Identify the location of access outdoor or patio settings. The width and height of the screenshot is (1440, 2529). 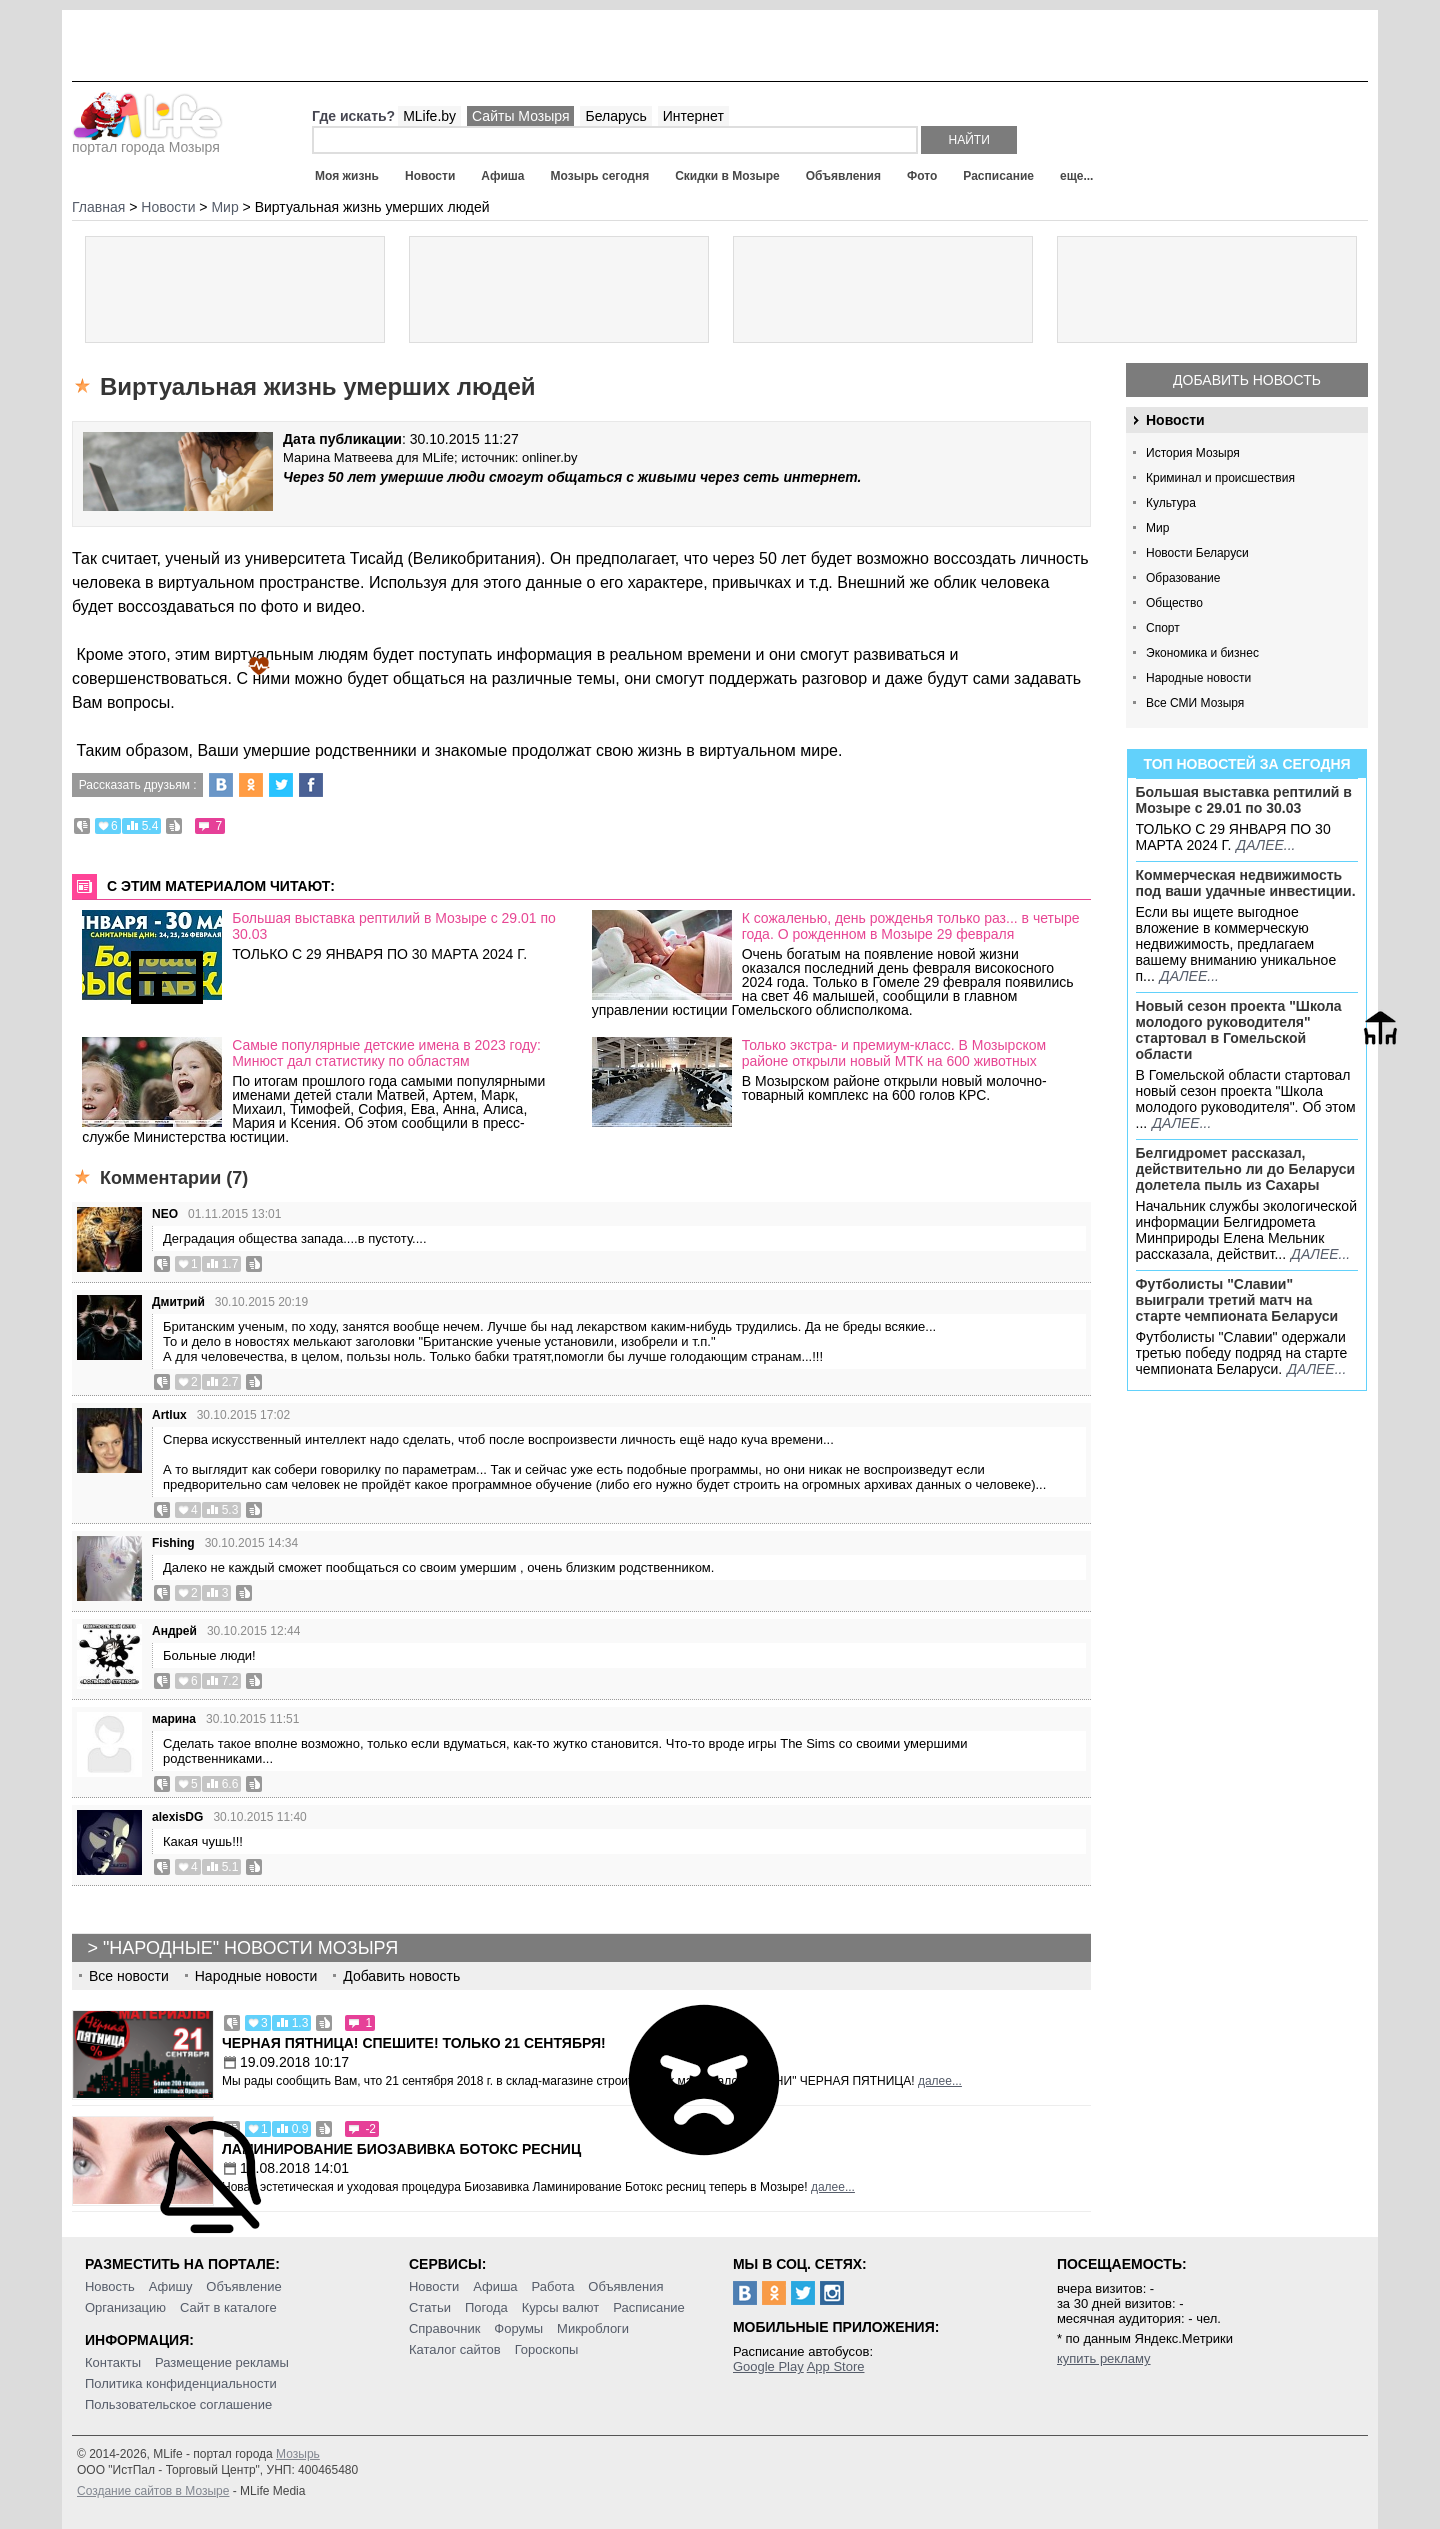
(1380, 1027).